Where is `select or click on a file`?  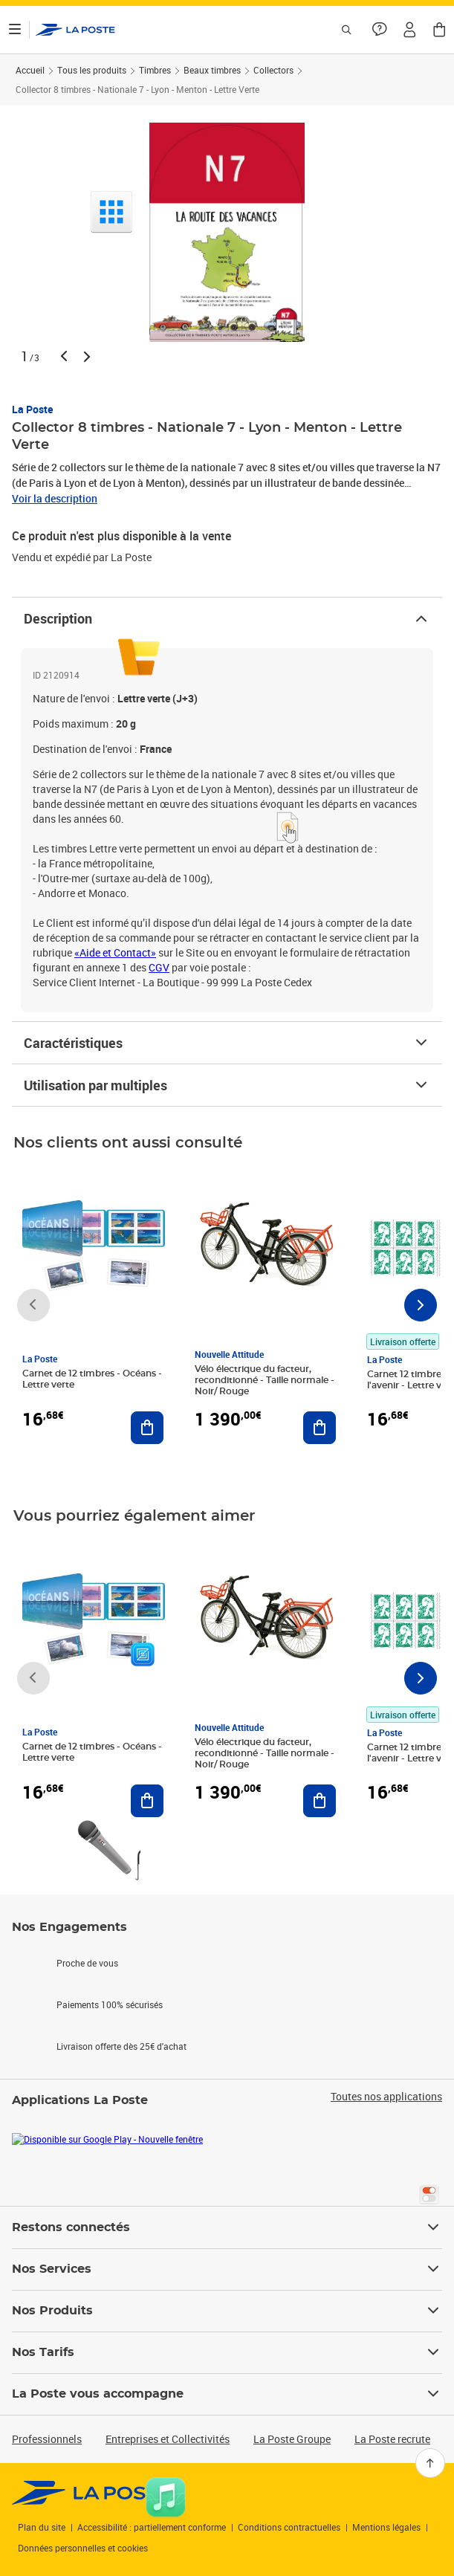 select or click on a file is located at coordinates (288, 826).